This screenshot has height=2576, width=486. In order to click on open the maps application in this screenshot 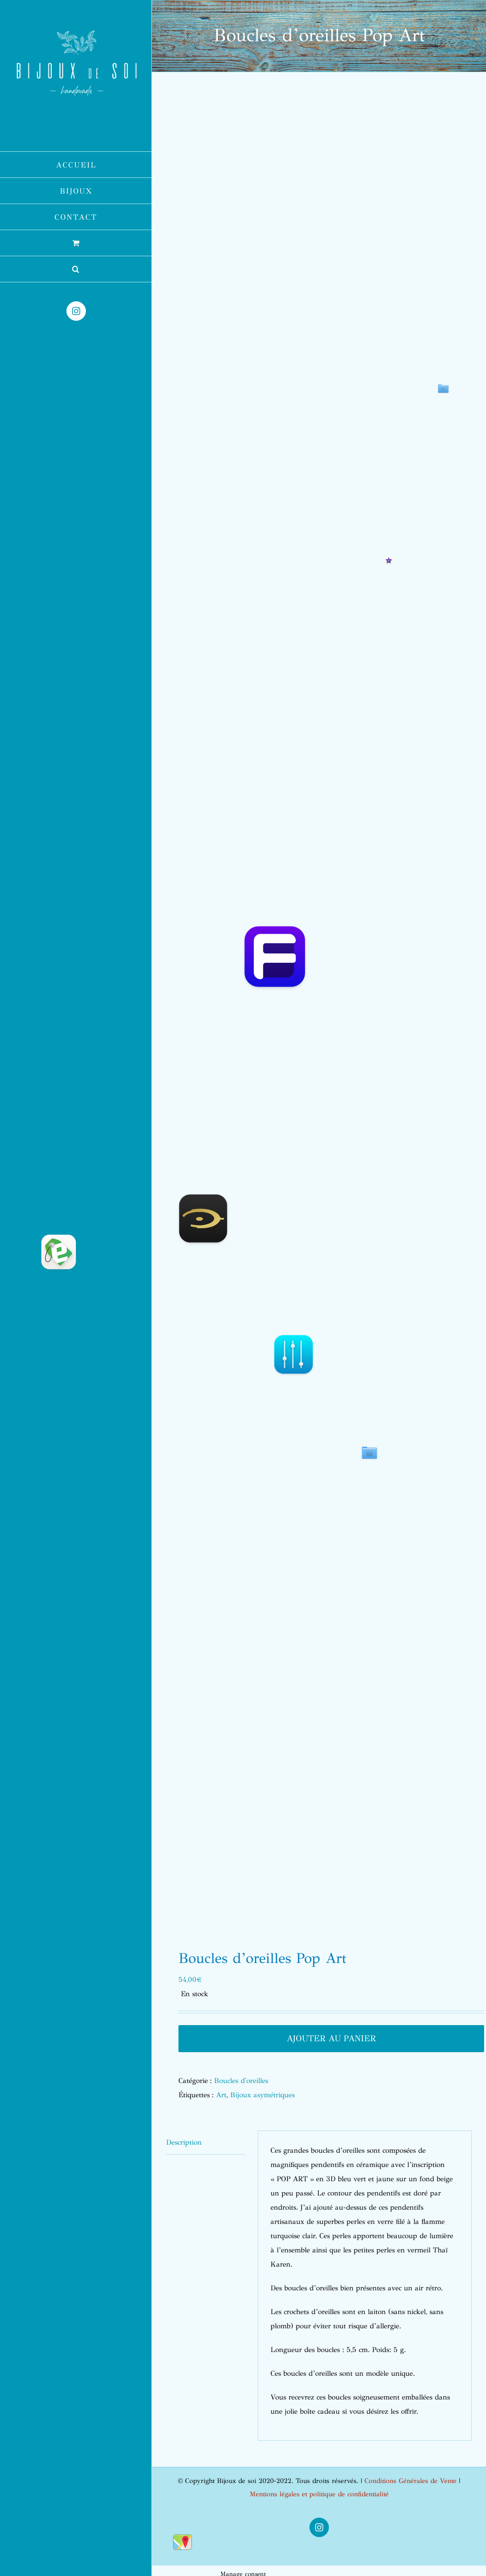, I will do `click(182, 2542)`.